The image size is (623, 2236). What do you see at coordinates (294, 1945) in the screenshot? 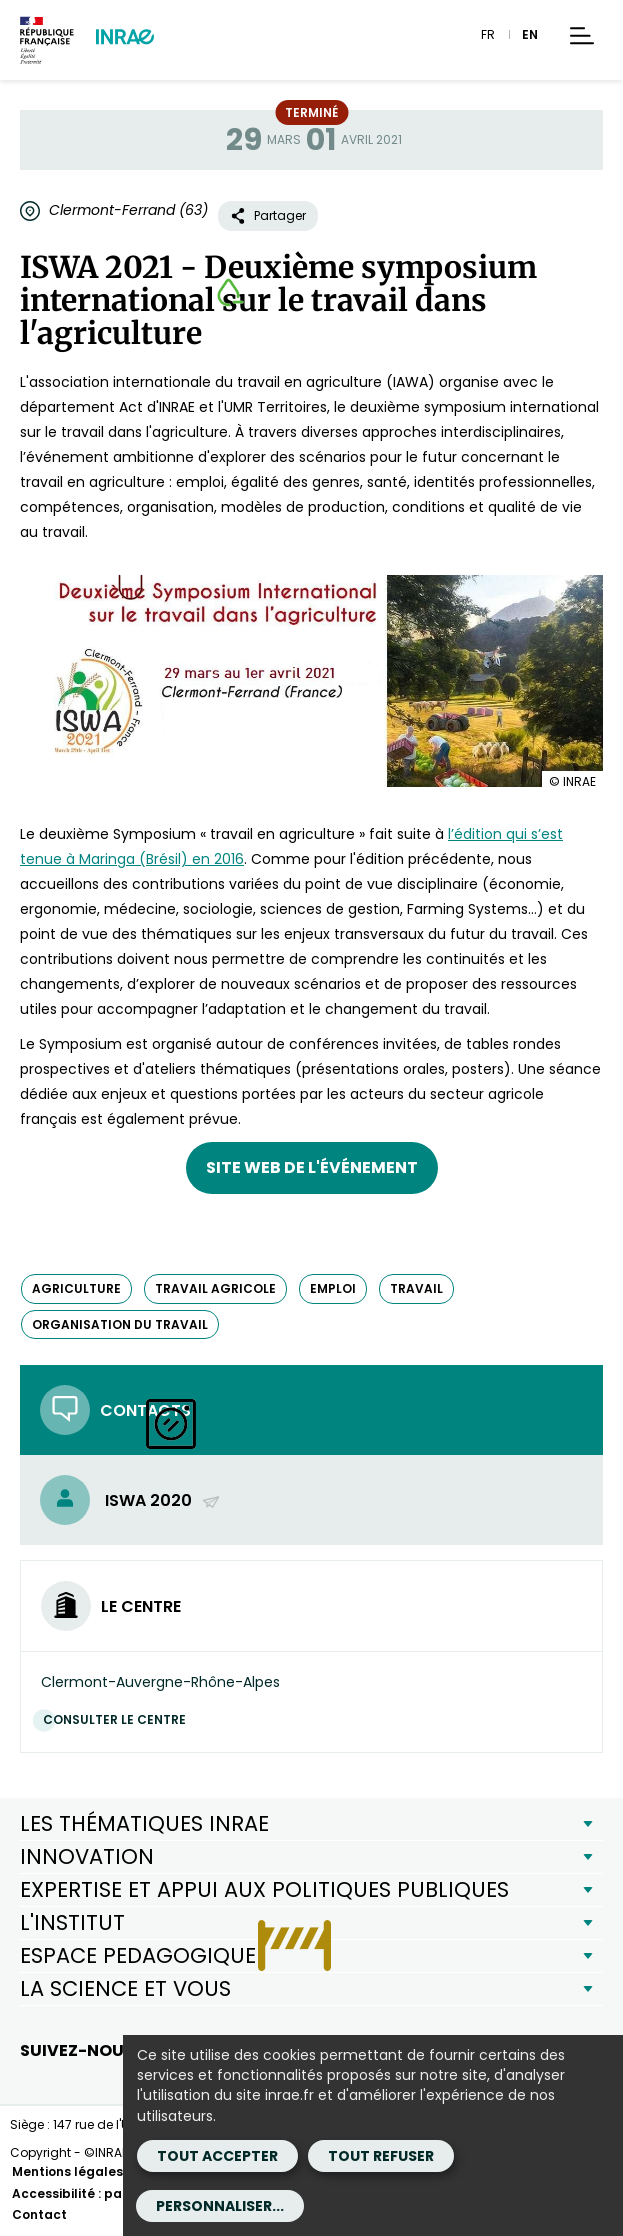
I see `indicates a road closure or blocked route` at bounding box center [294, 1945].